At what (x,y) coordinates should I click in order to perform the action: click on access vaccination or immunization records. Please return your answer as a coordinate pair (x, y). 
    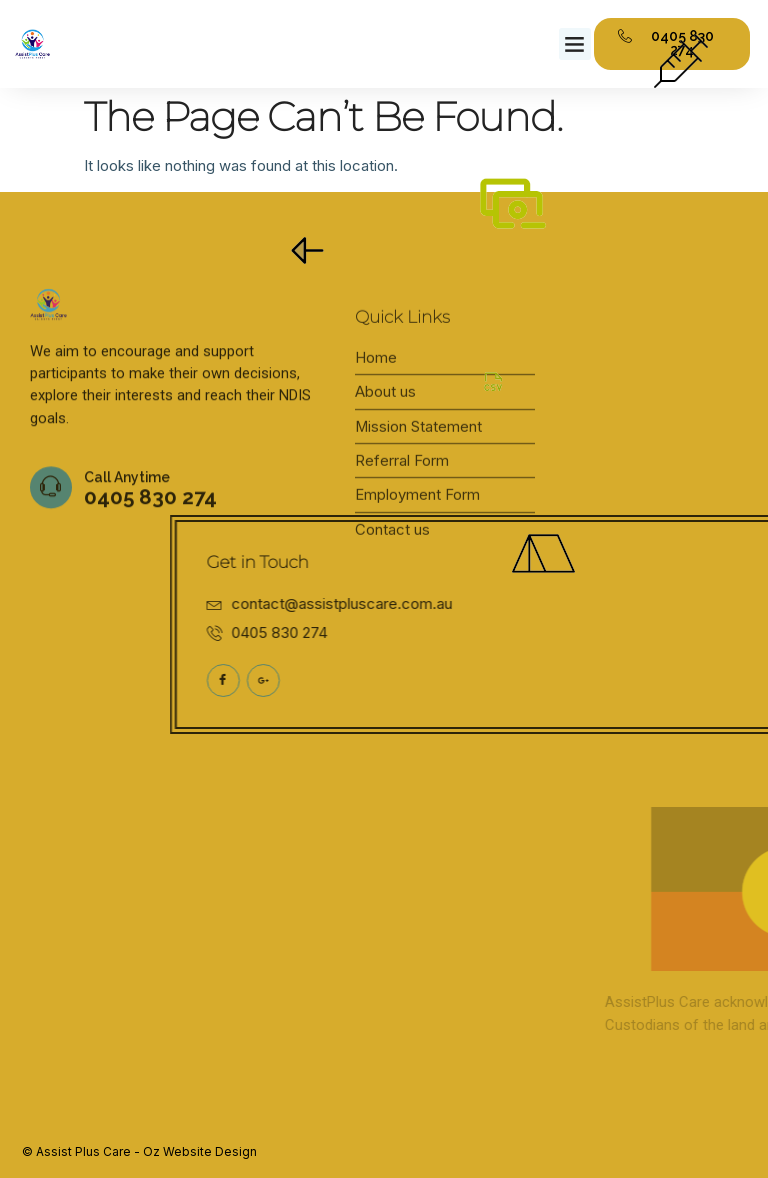
    Looking at the image, I should click on (681, 61).